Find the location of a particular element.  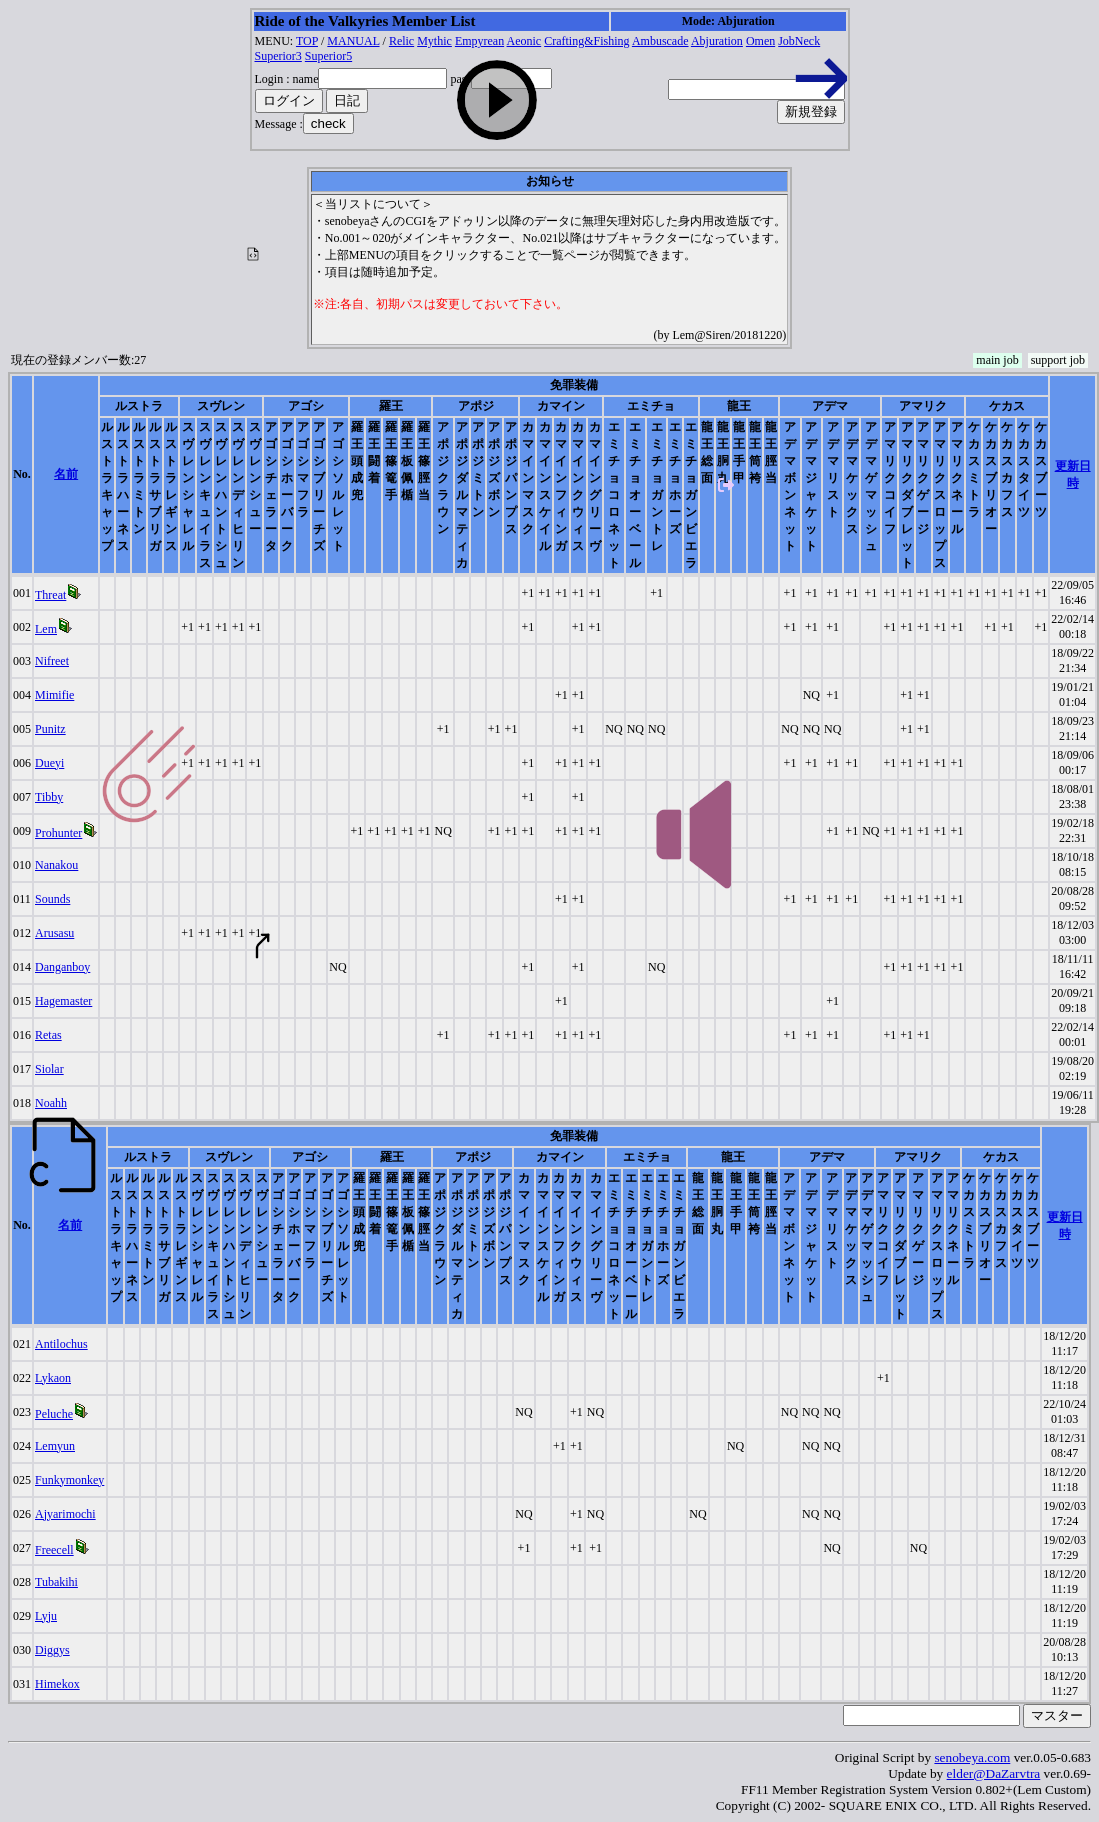

indicates a trending or viral item is located at coordinates (149, 776).